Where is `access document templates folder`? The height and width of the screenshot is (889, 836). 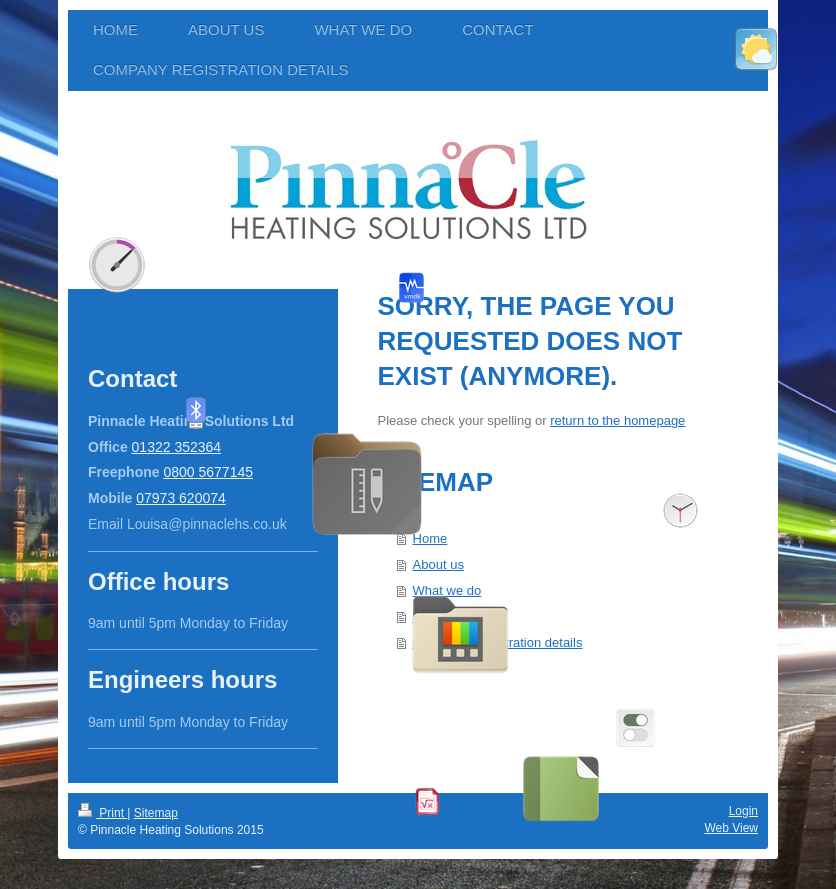 access document templates folder is located at coordinates (367, 484).